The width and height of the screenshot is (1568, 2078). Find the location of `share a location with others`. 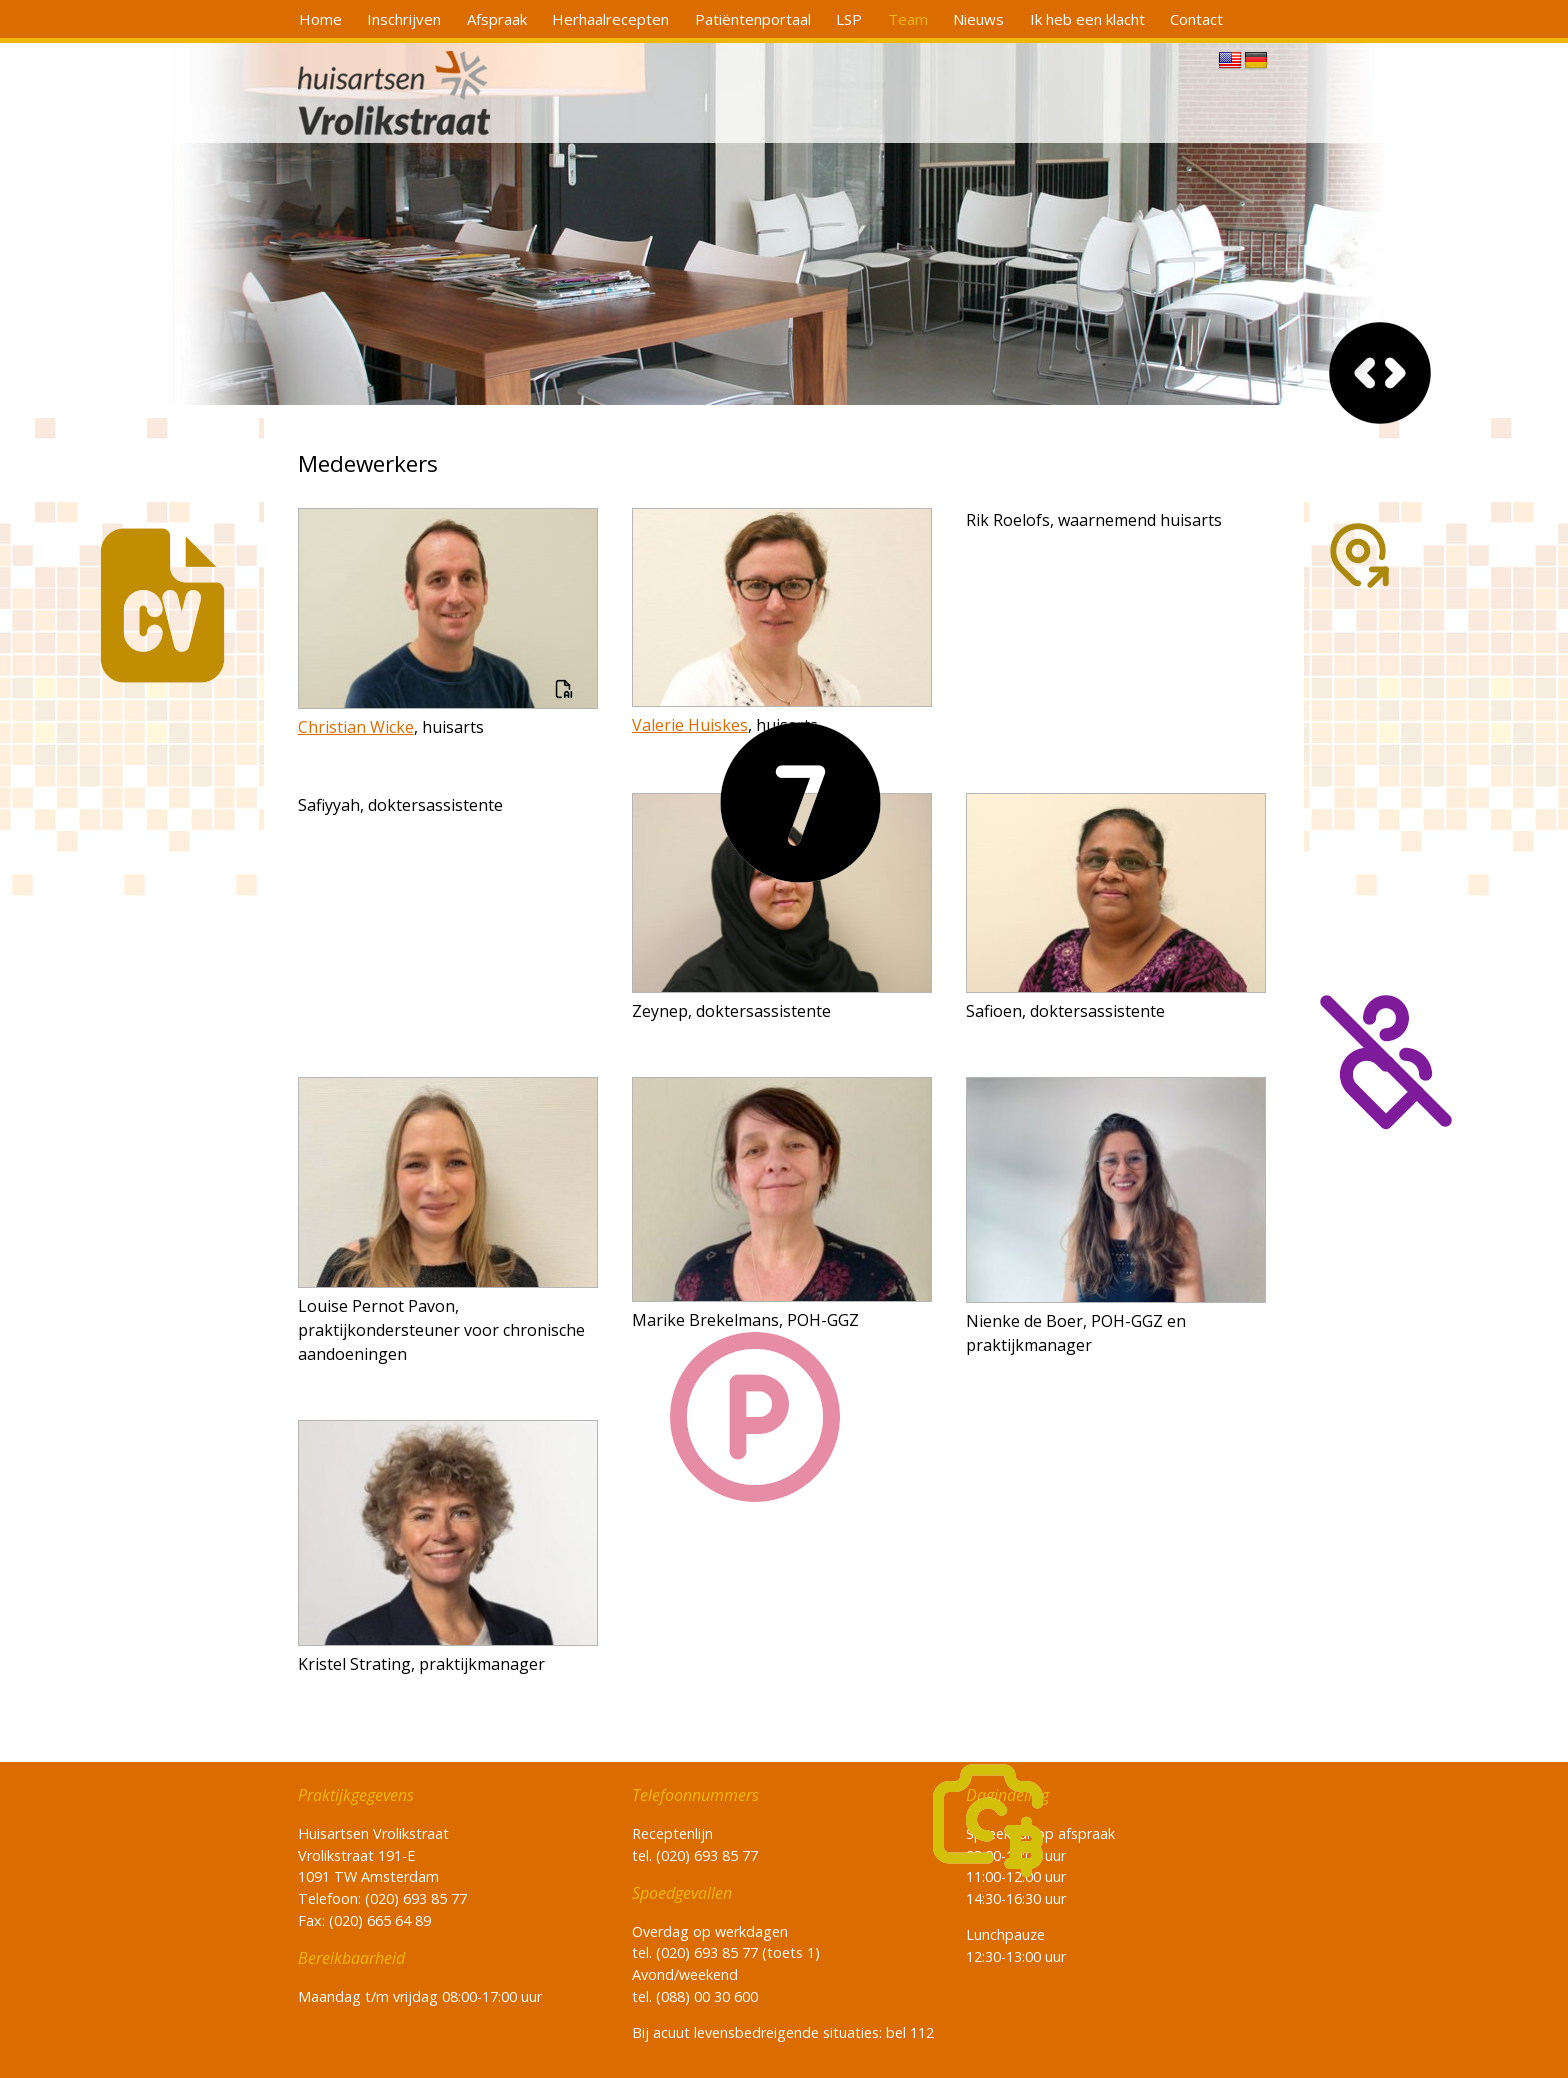

share a location with others is located at coordinates (1358, 554).